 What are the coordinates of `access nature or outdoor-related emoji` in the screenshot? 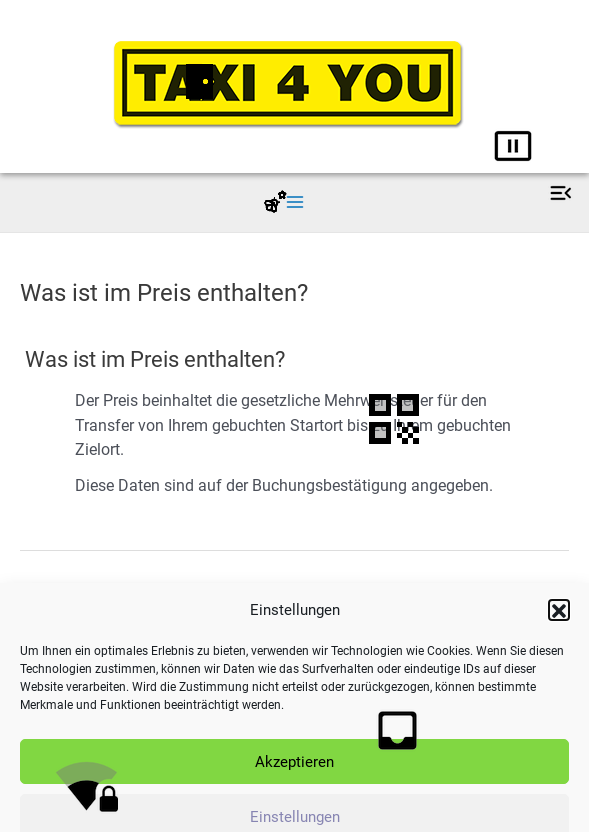 It's located at (275, 201).